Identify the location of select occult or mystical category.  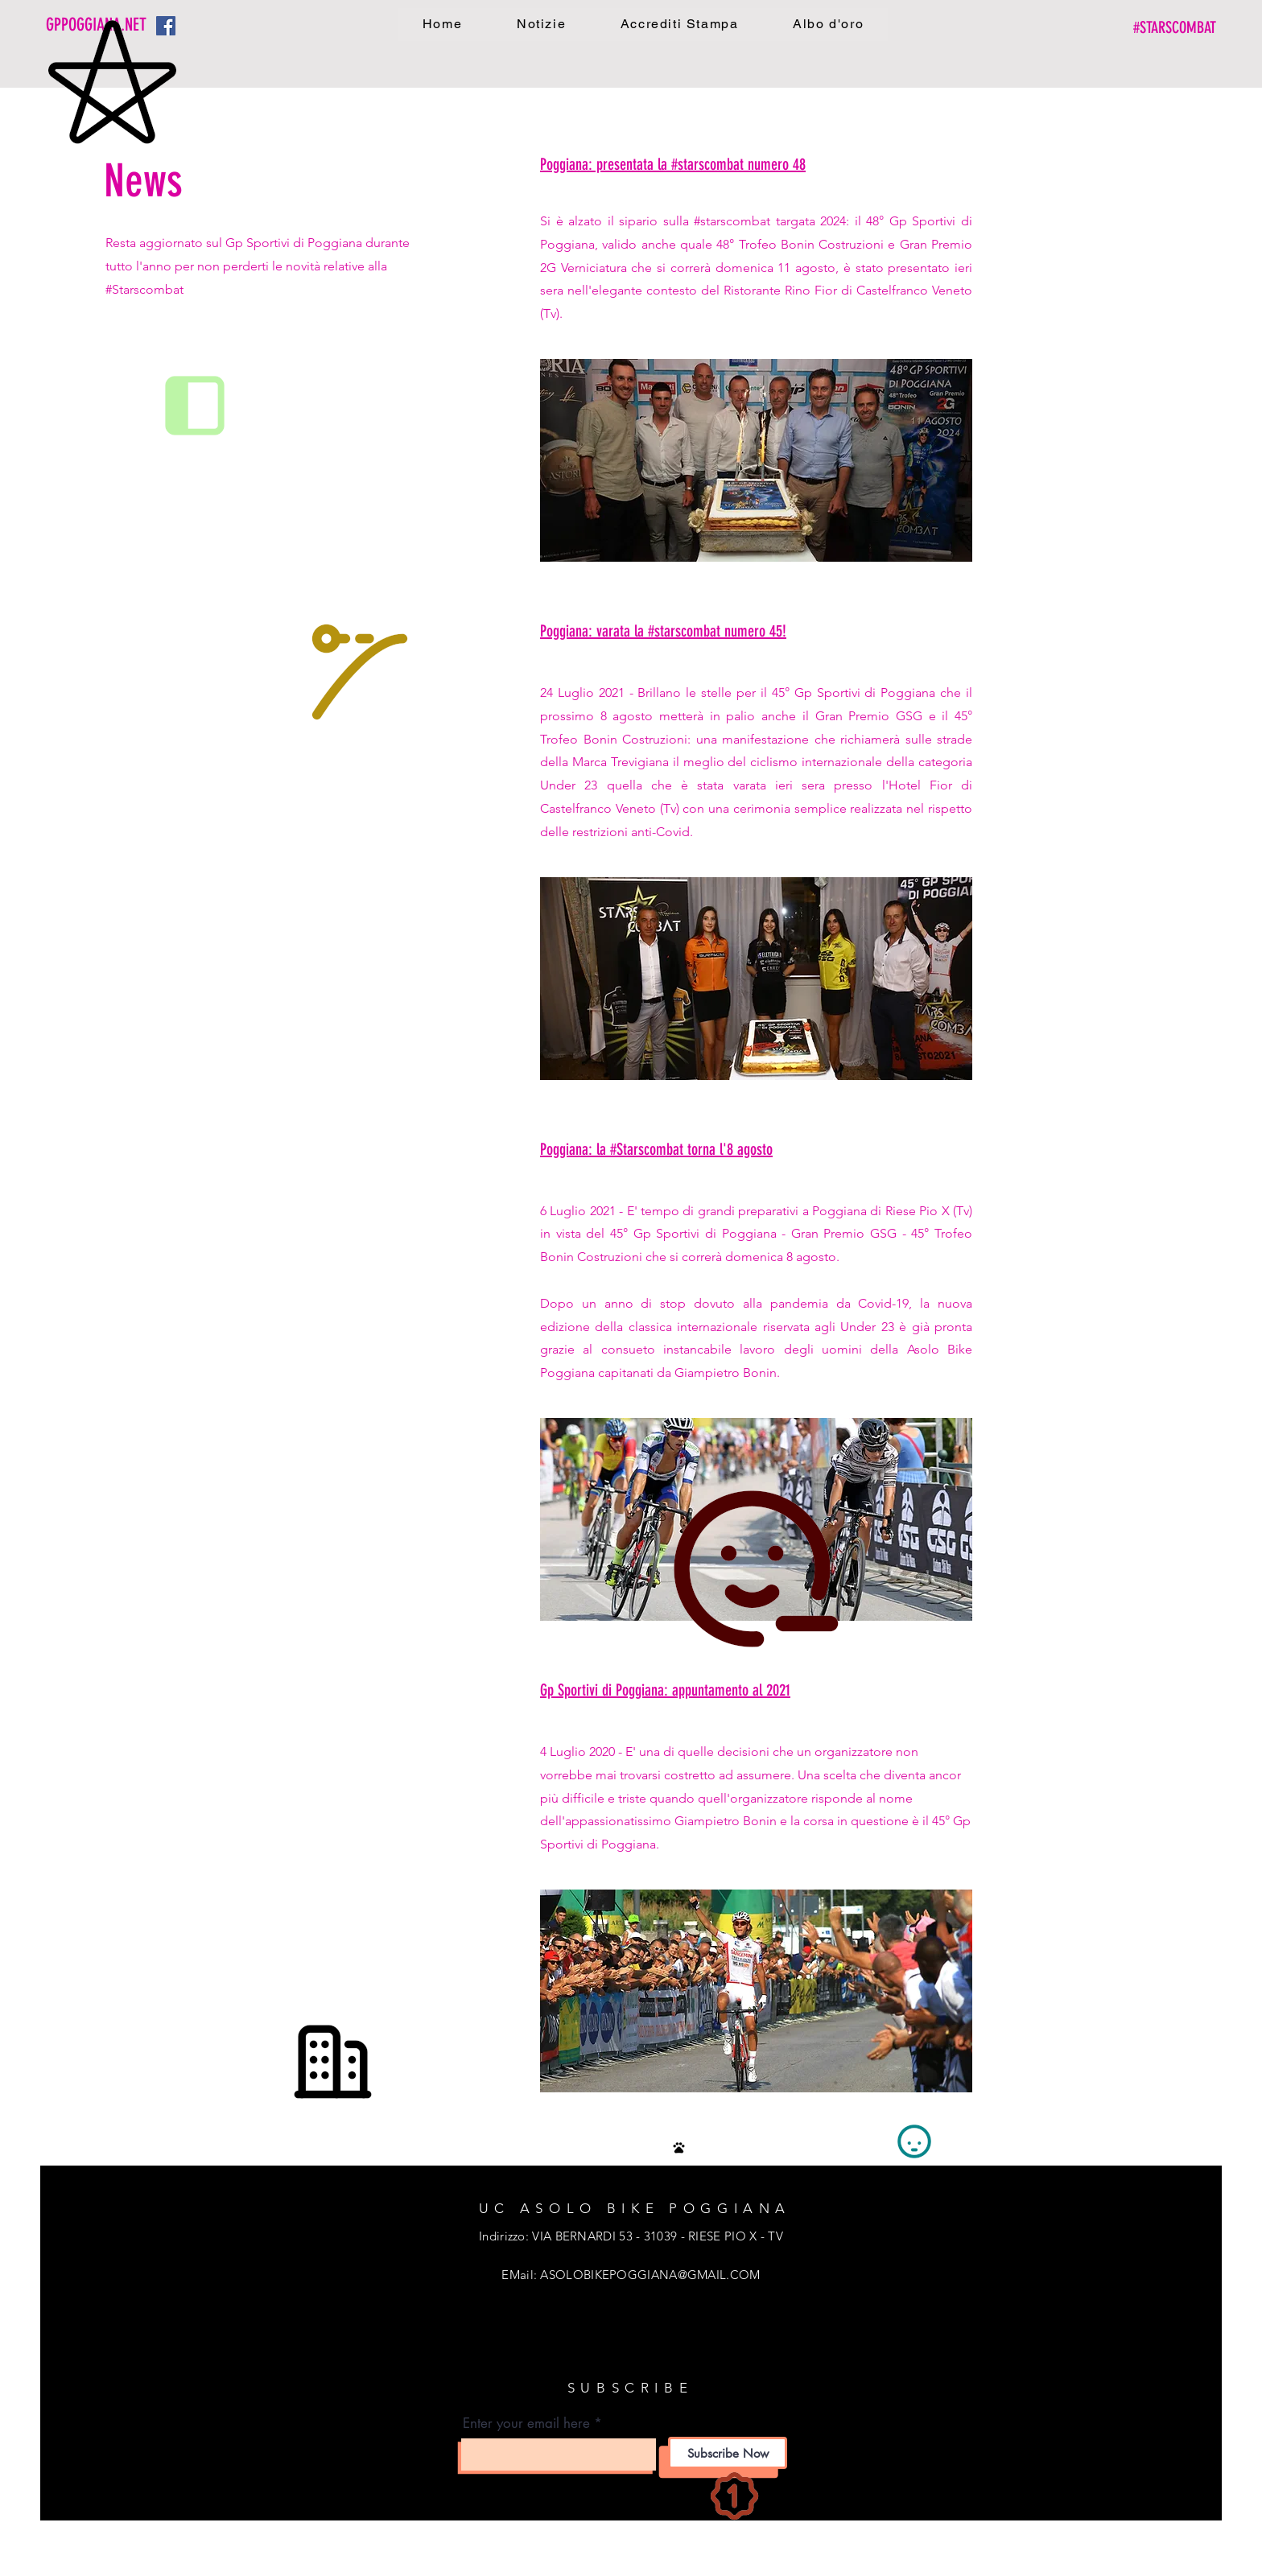
(112, 89).